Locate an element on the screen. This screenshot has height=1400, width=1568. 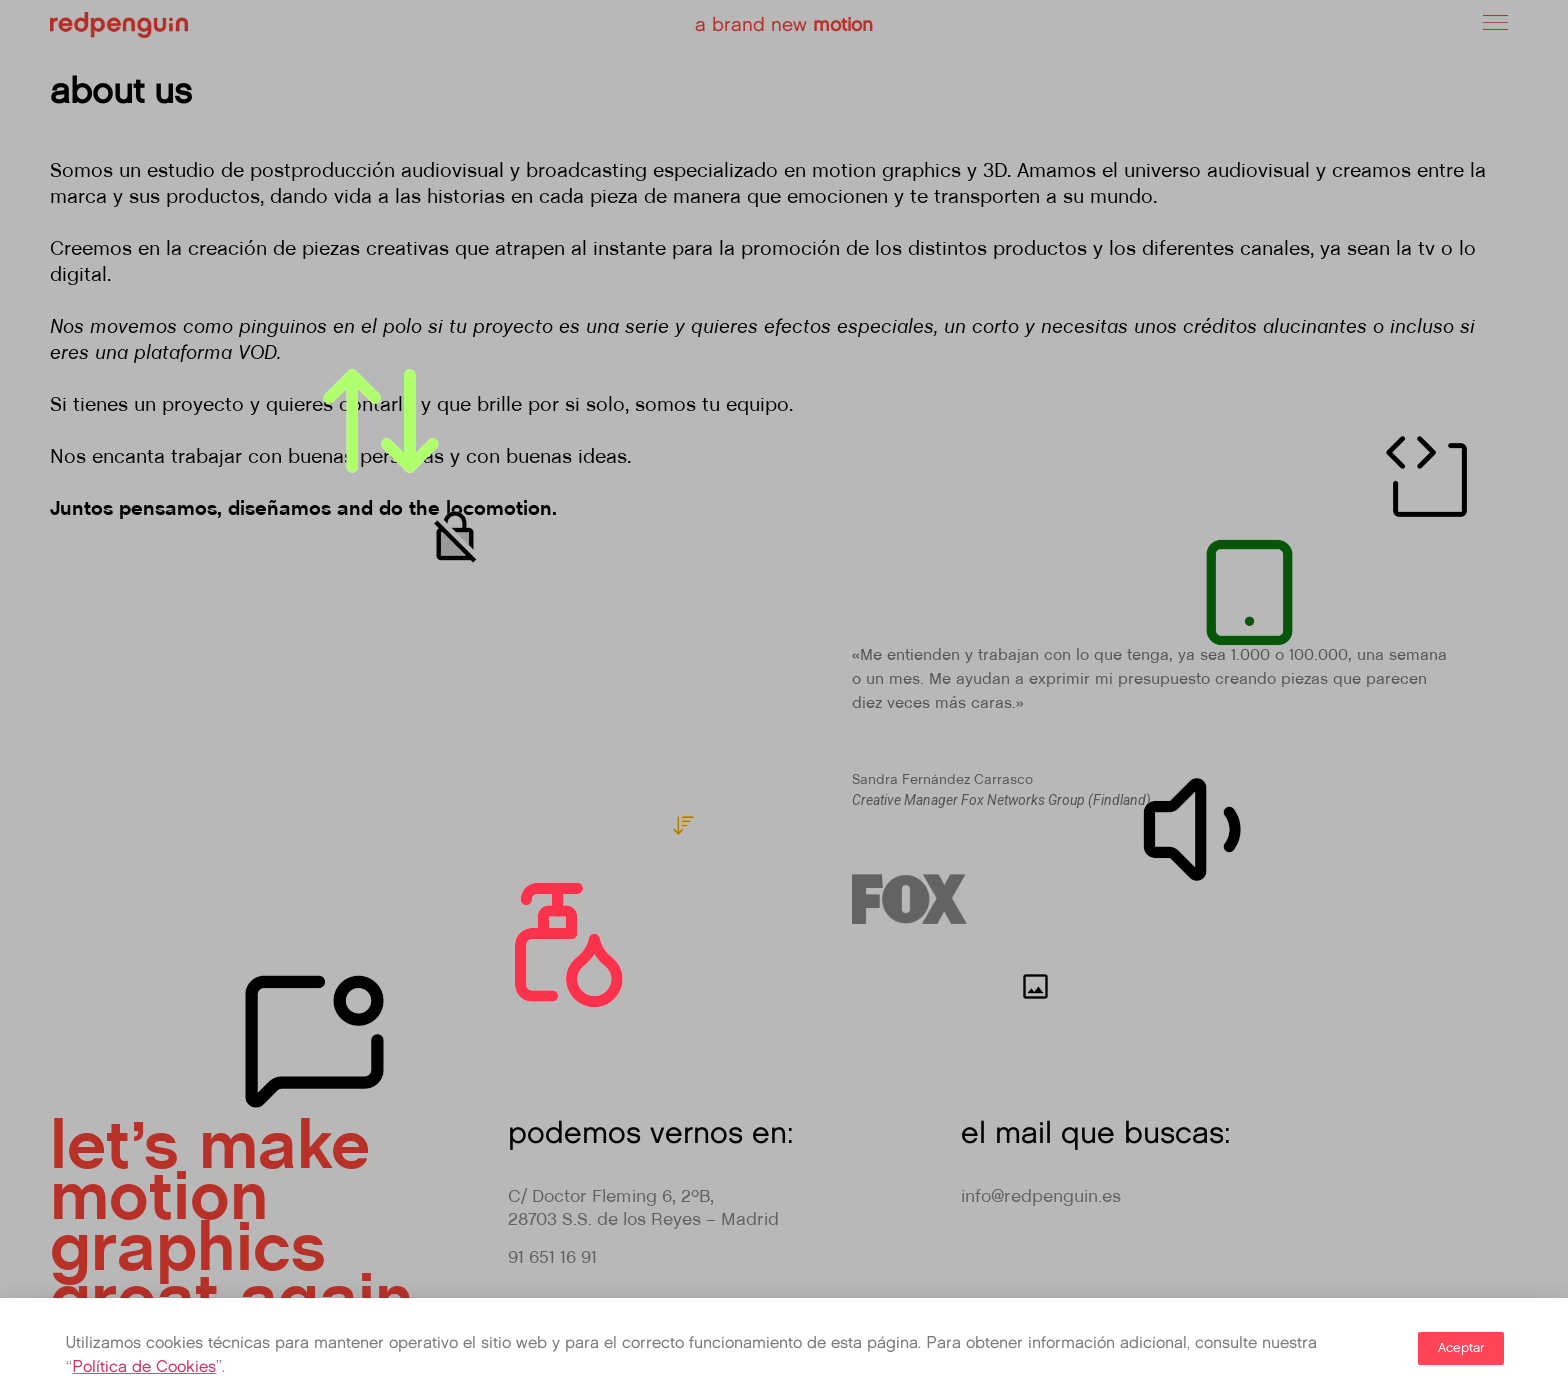
view photos or images is located at coordinates (1035, 986).